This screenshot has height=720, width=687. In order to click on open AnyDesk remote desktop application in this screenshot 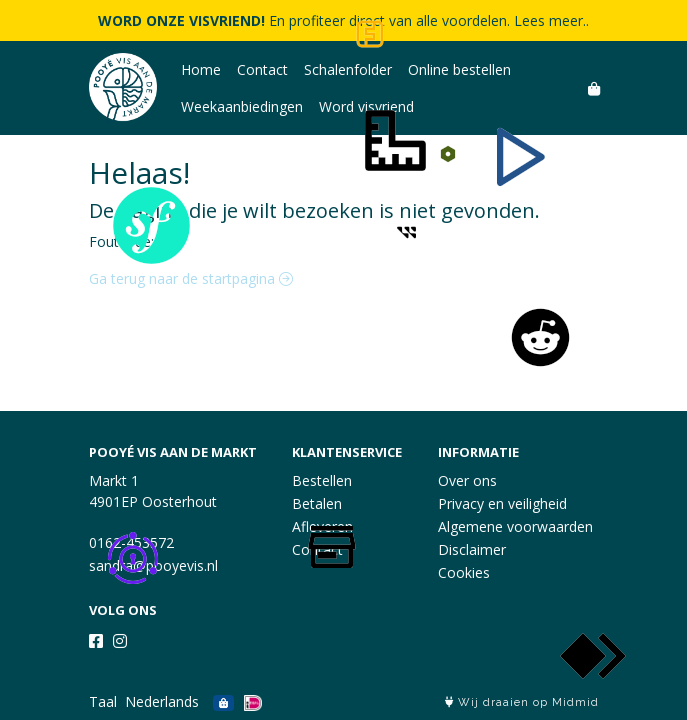, I will do `click(593, 656)`.